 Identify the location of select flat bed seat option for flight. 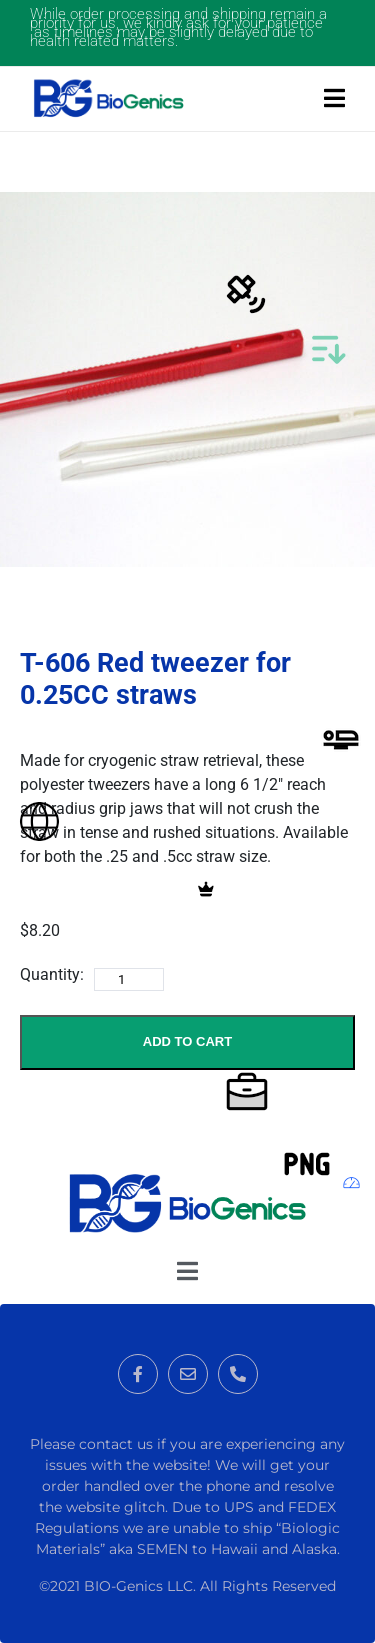
(341, 739).